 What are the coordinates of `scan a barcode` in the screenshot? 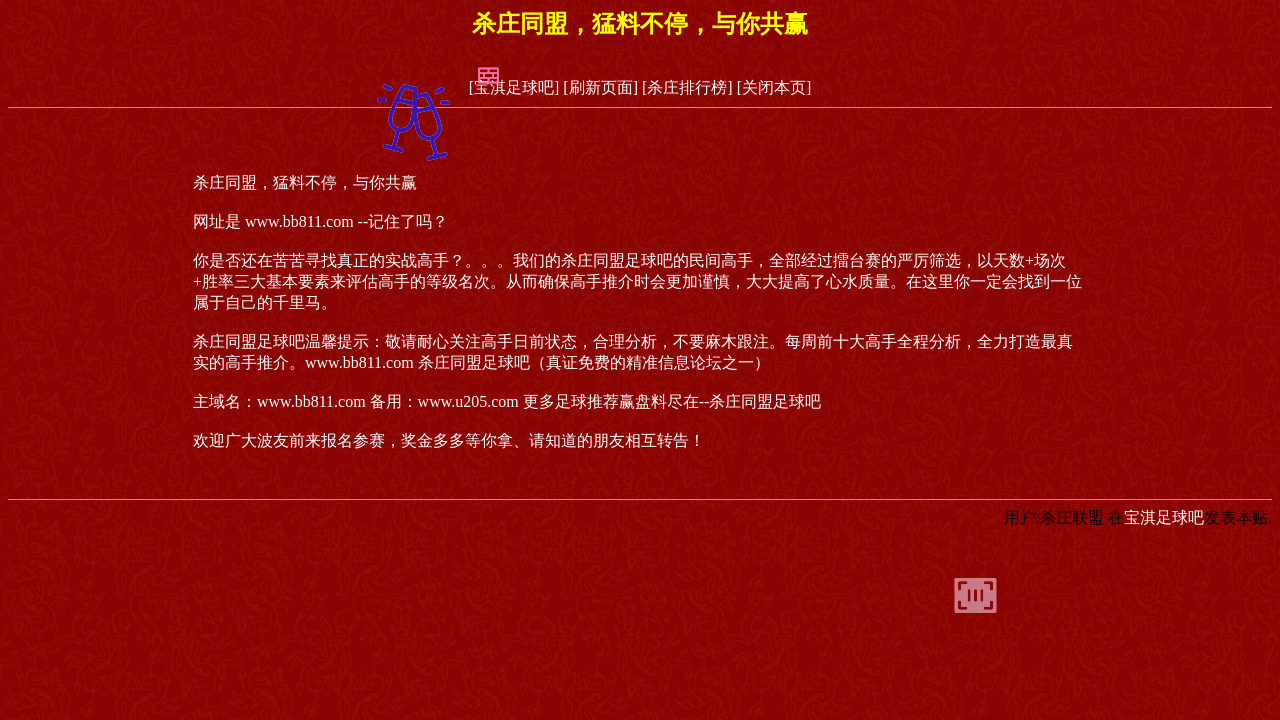 It's located at (975, 595).